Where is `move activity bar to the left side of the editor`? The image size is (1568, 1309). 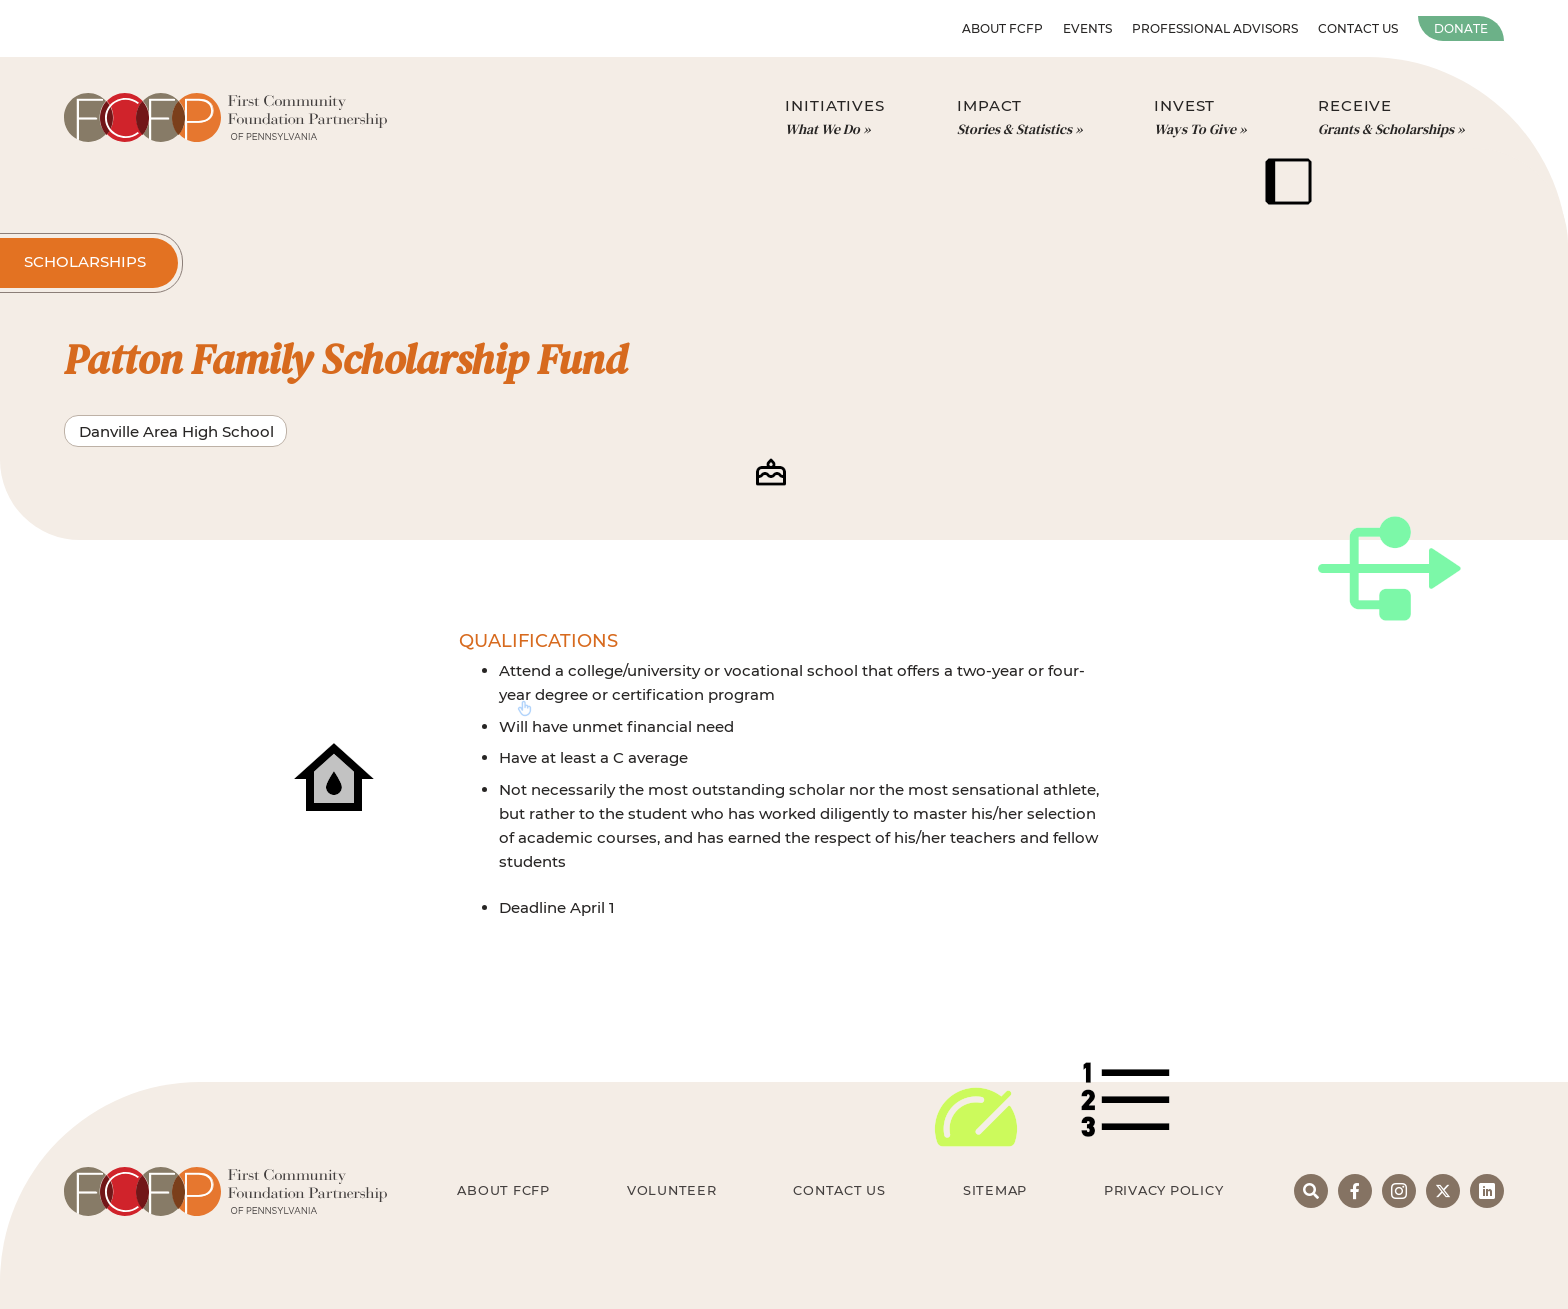
move activity bar to the left side of the editor is located at coordinates (1288, 181).